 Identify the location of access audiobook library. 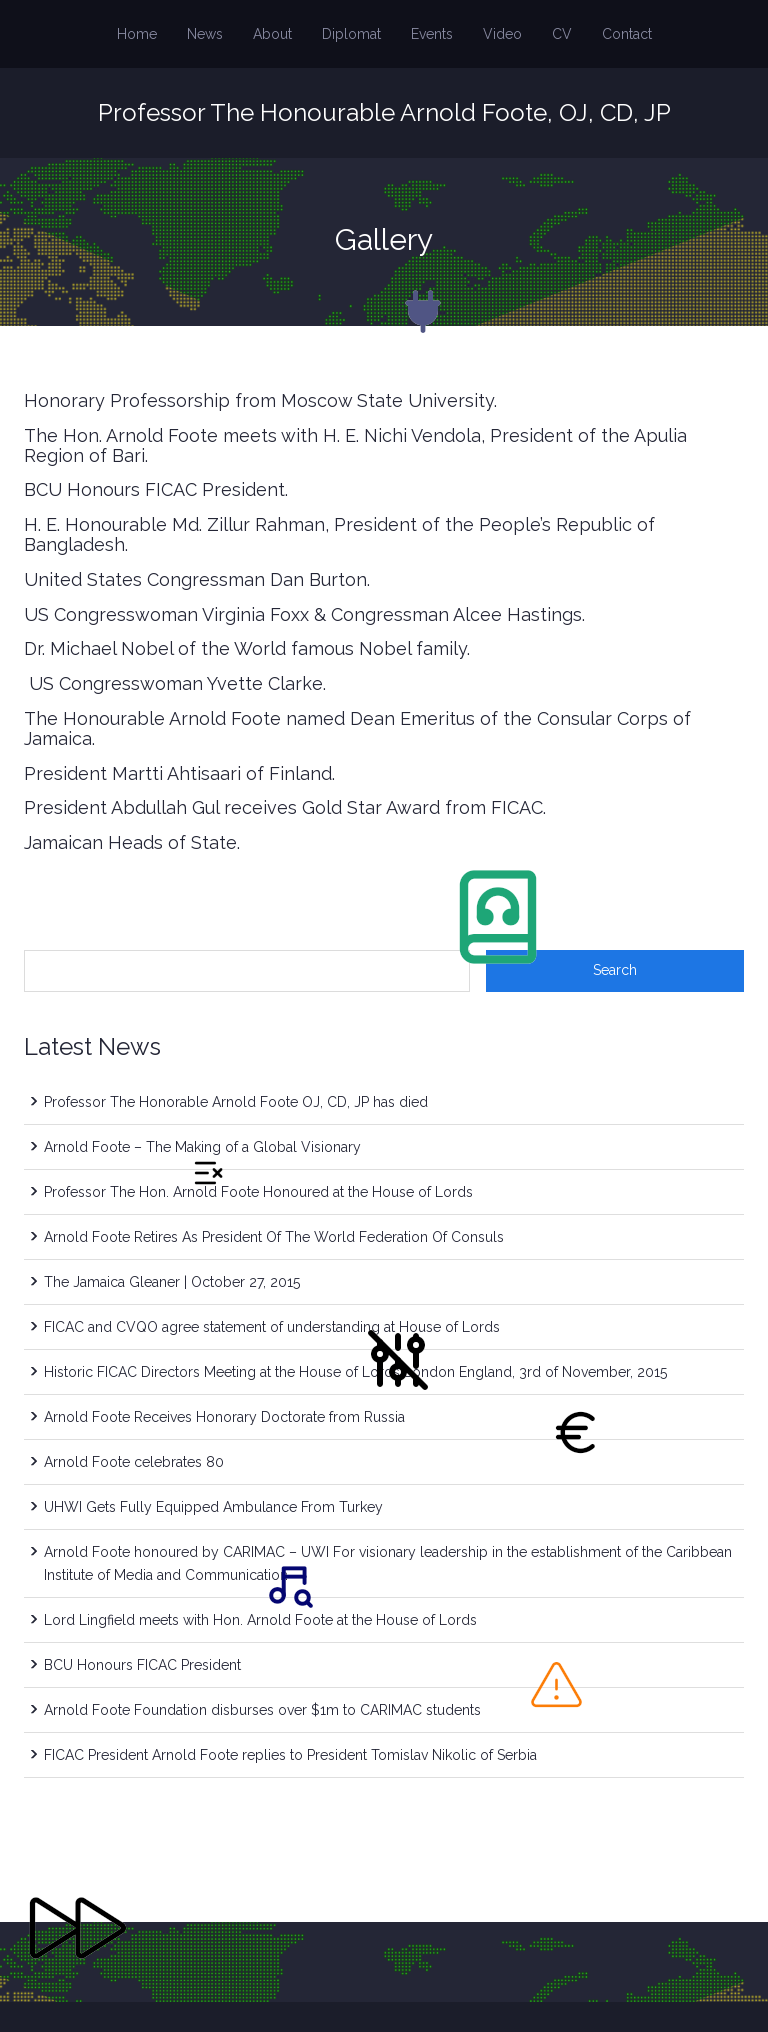
(498, 917).